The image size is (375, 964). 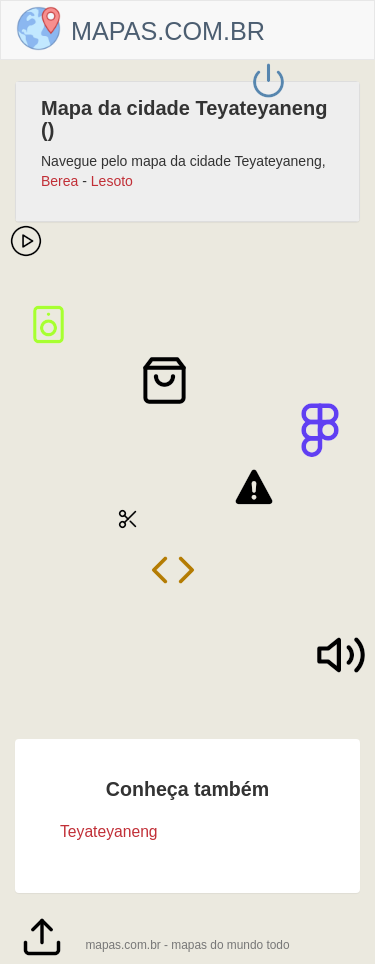 What do you see at coordinates (128, 519) in the screenshot?
I see `cut selected content` at bounding box center [128, 519].